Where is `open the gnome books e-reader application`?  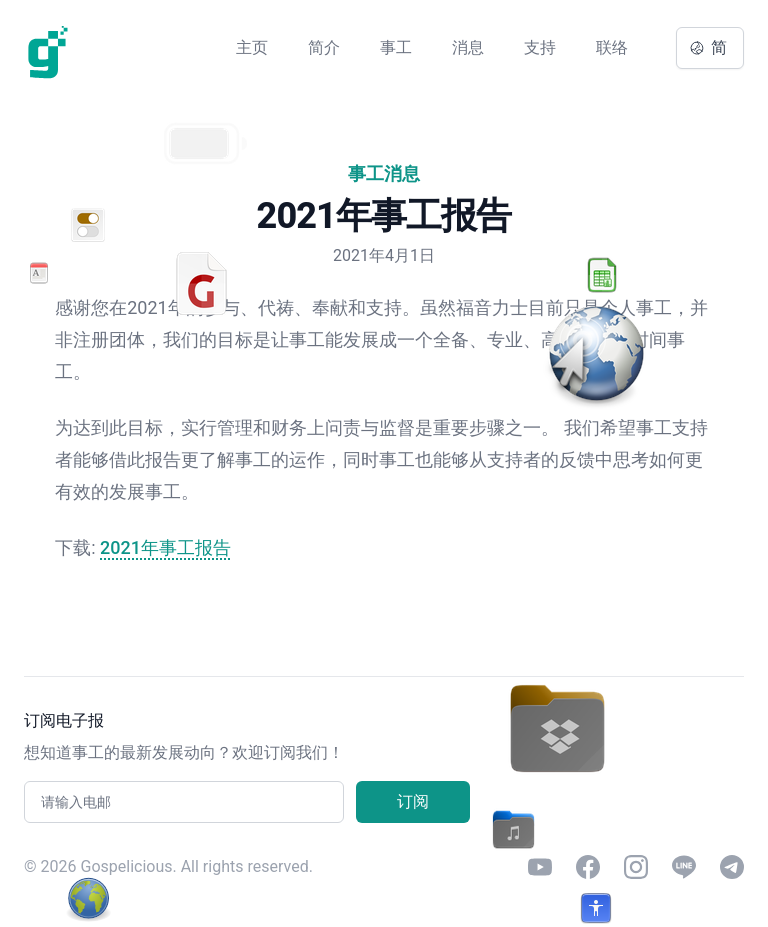
open the gnome books e-reader application is located at coordinates (39, 273).